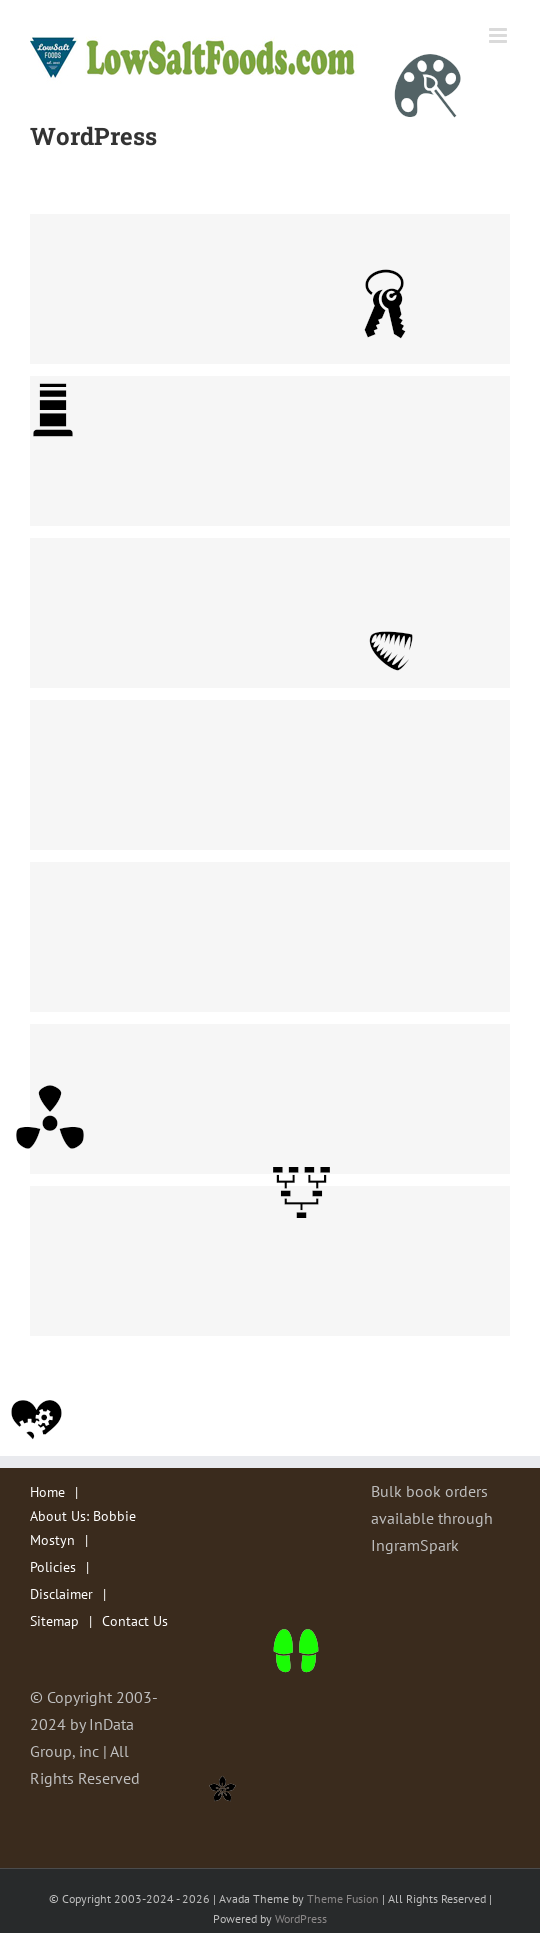 The height and width of the screenshot is (1933, 540). I want to click on access comfort or relaxation settings, so click(296, 1650).